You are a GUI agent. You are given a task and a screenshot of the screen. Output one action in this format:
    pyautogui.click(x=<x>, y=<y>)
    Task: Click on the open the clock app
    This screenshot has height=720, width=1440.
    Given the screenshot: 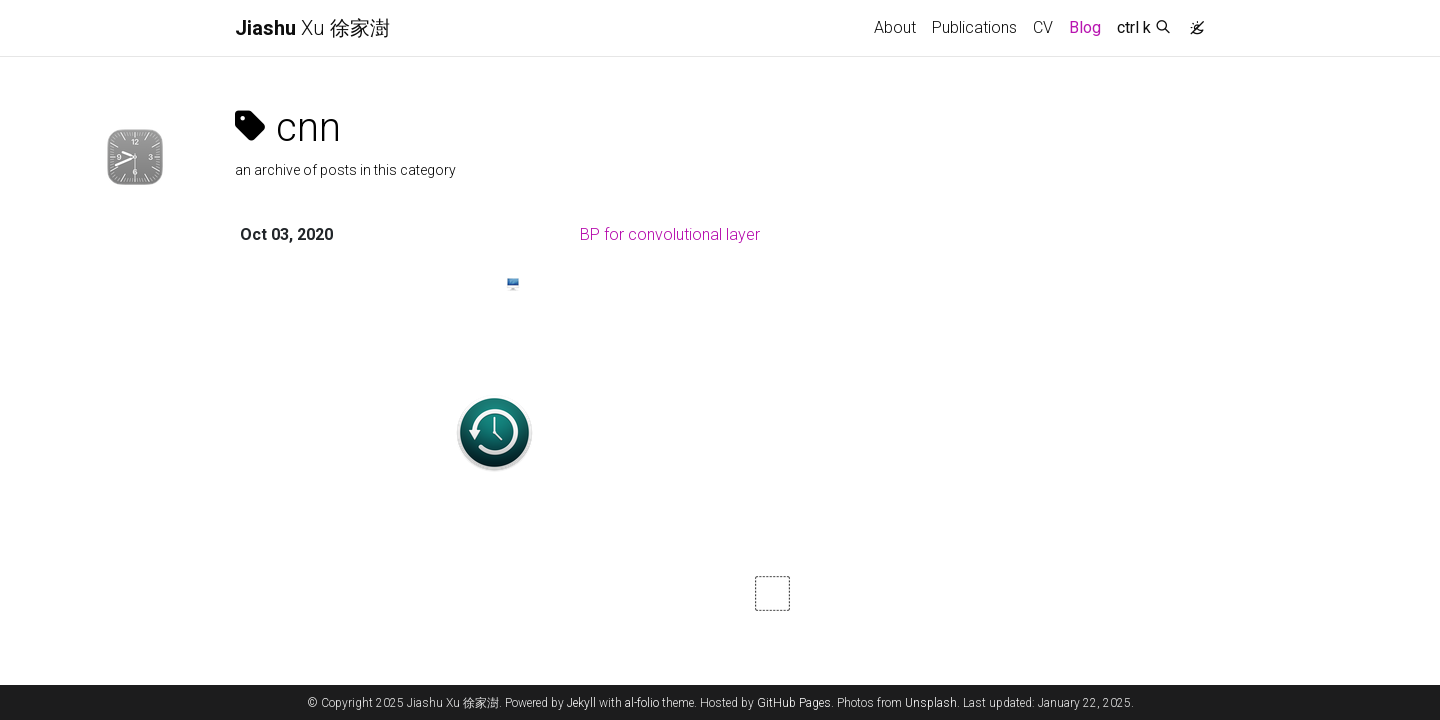 What is the action you would take?
    pyautogui.click(x=135, y=157)
    